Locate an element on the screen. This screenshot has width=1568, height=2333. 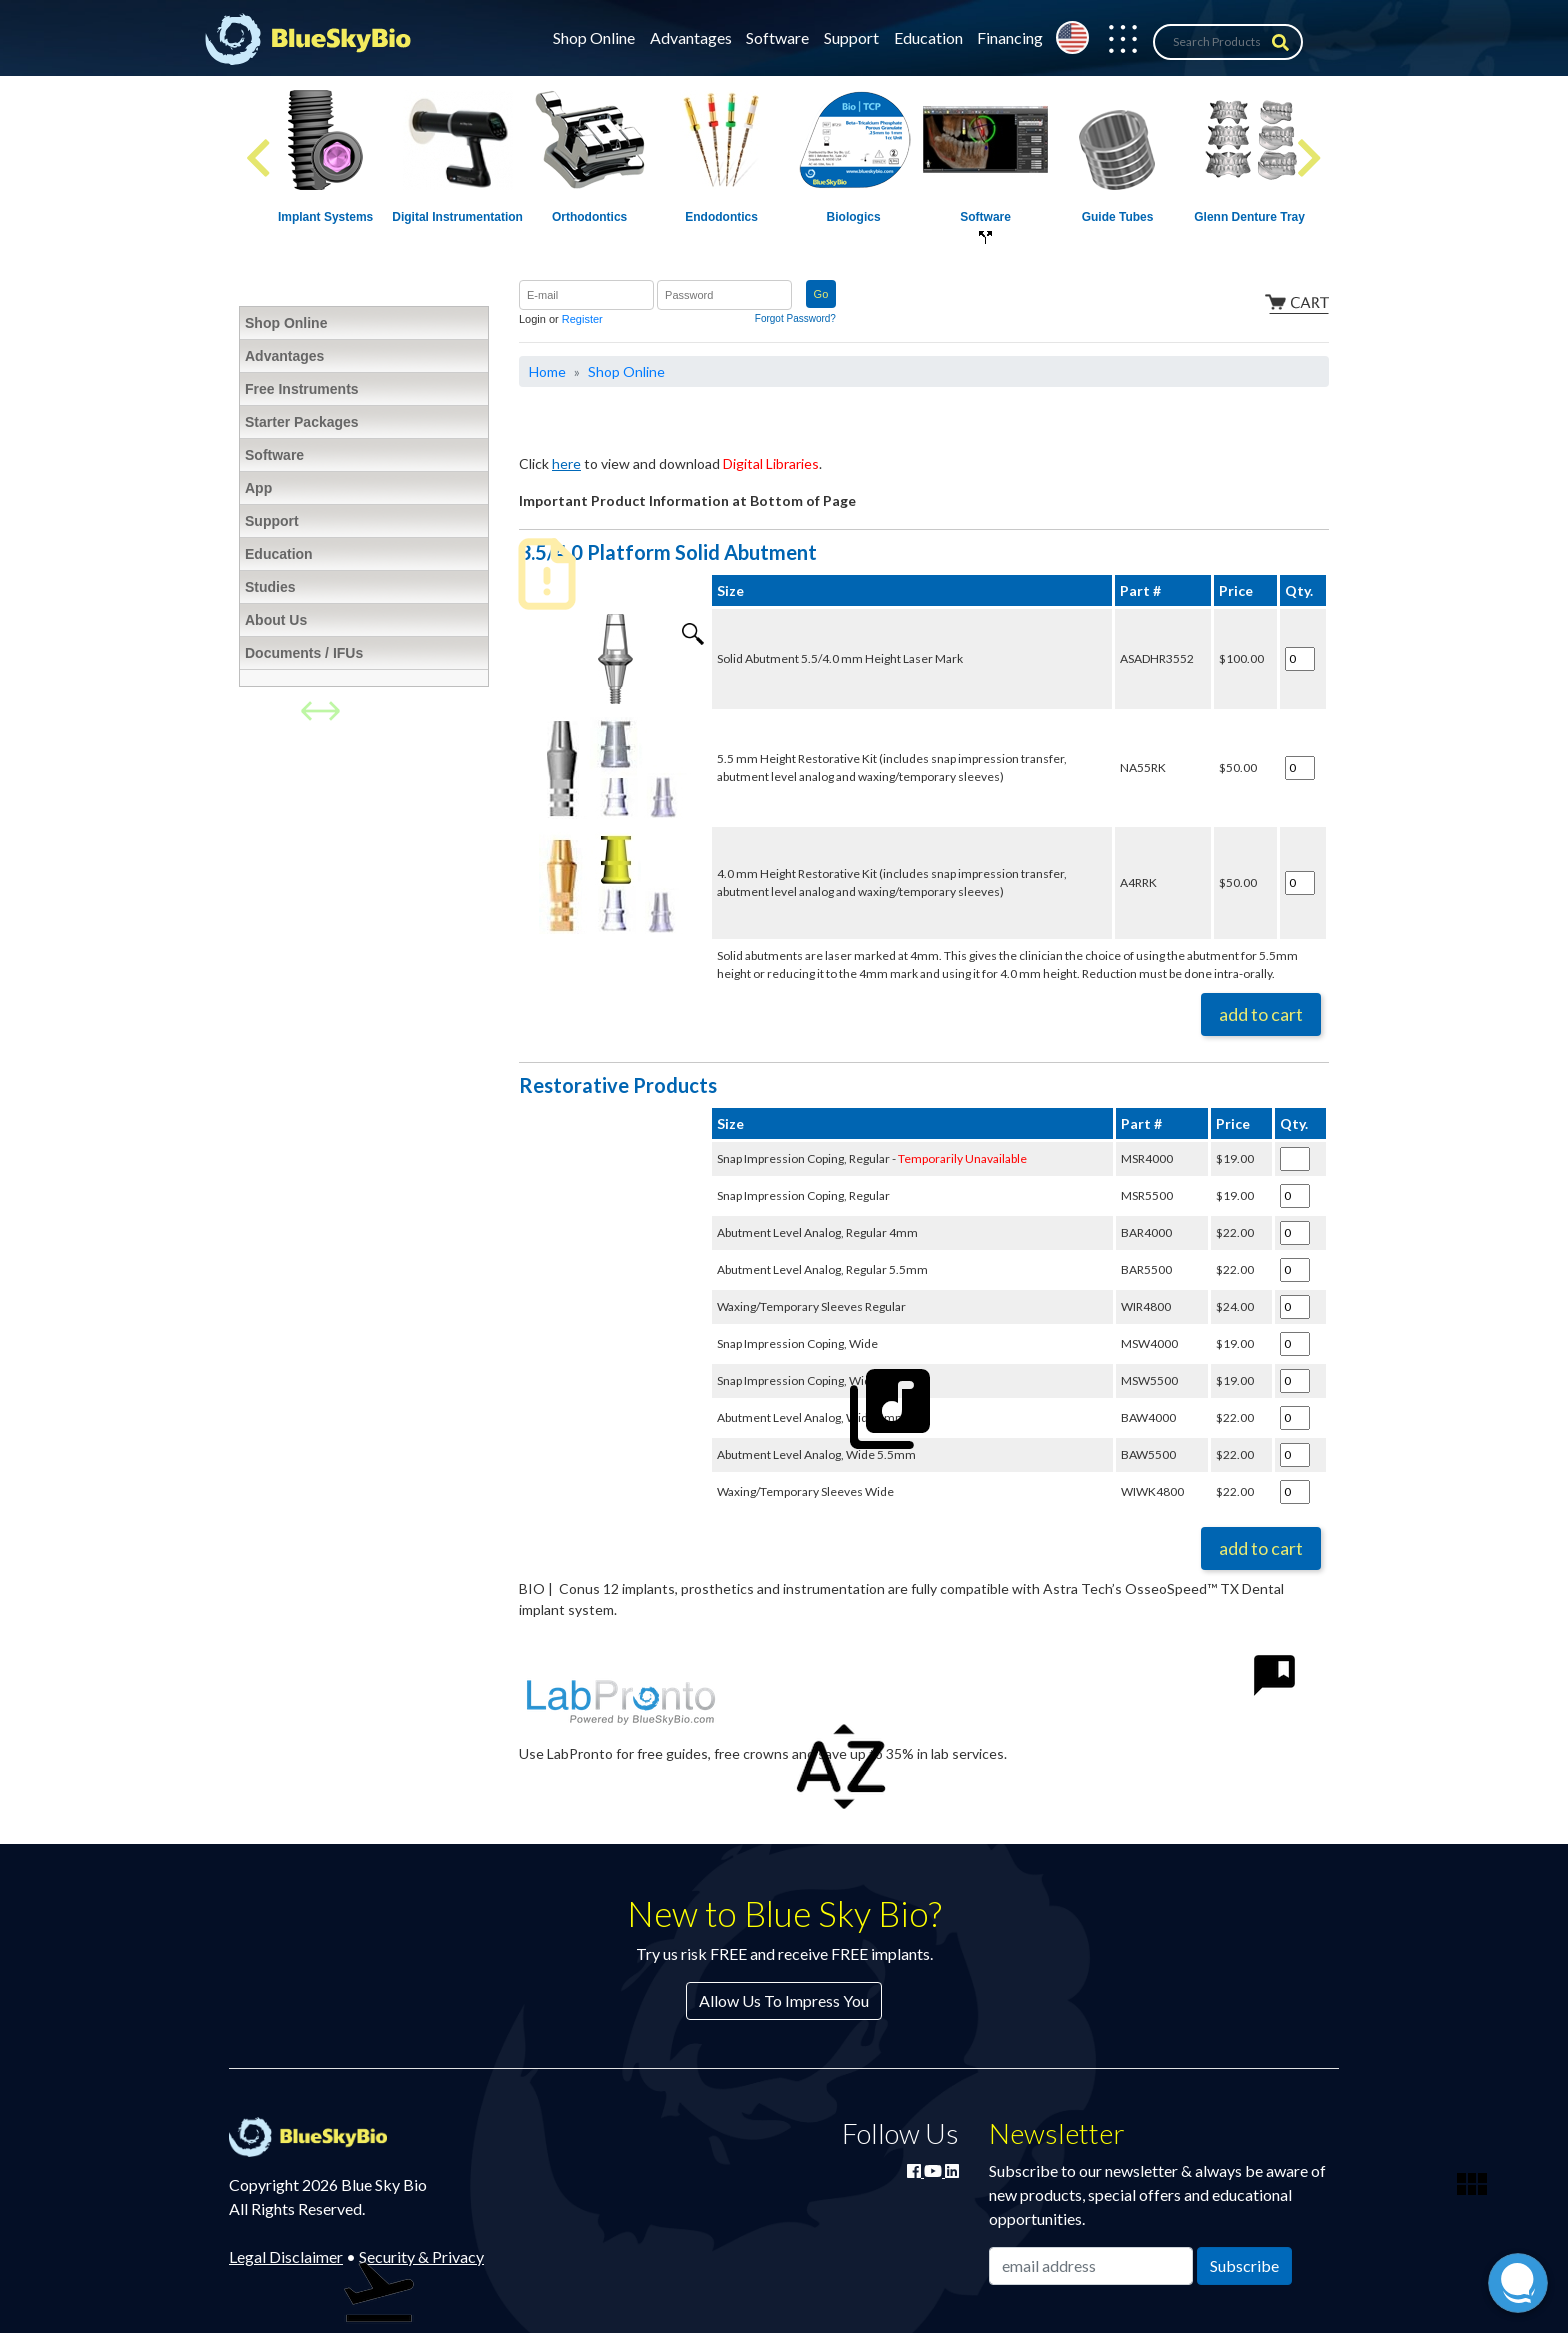
resize element horizontally is located at coordinates (320, 709).